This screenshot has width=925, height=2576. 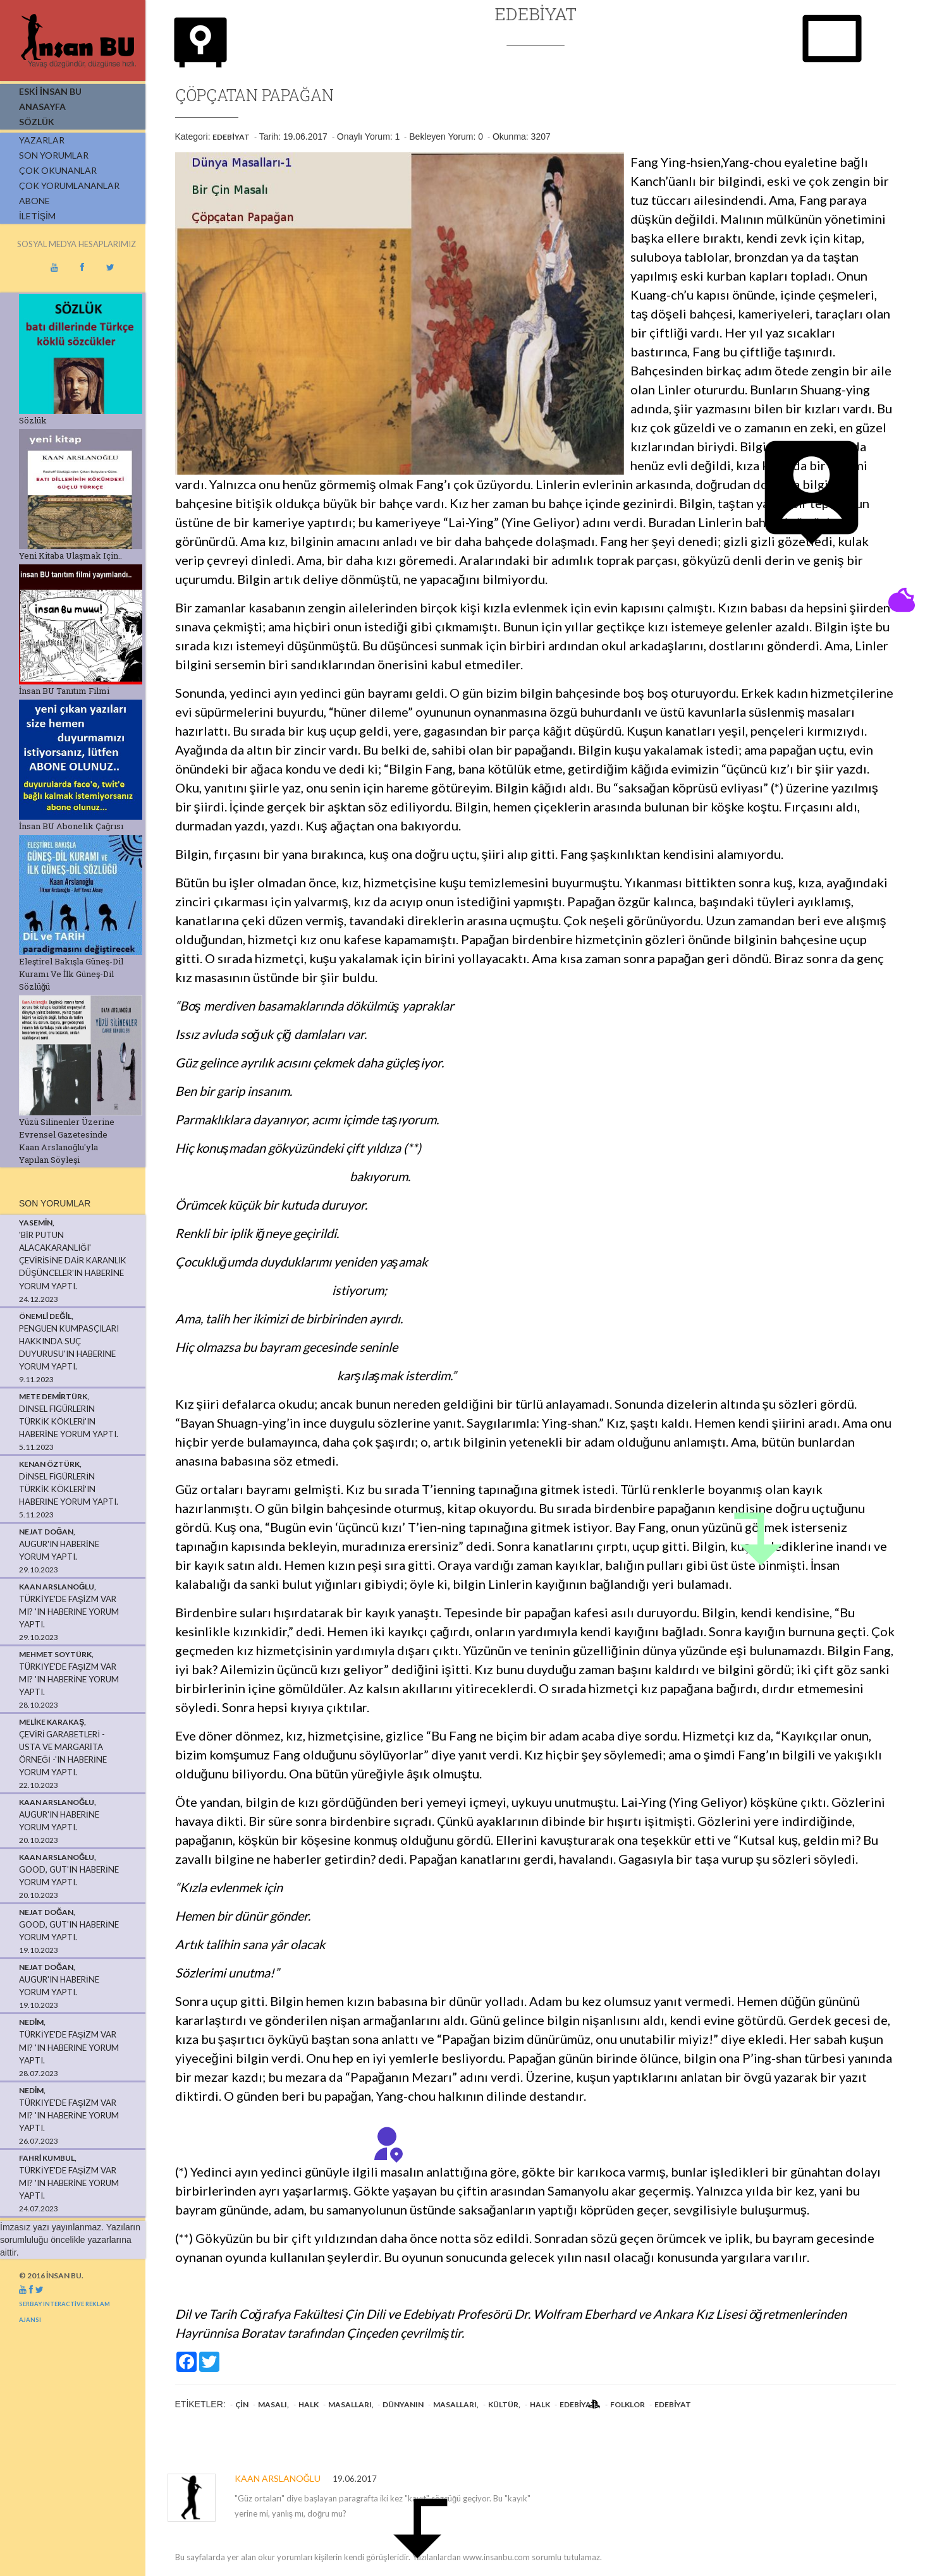 I want to click on view user's current location, so click(x=387, y=2144).